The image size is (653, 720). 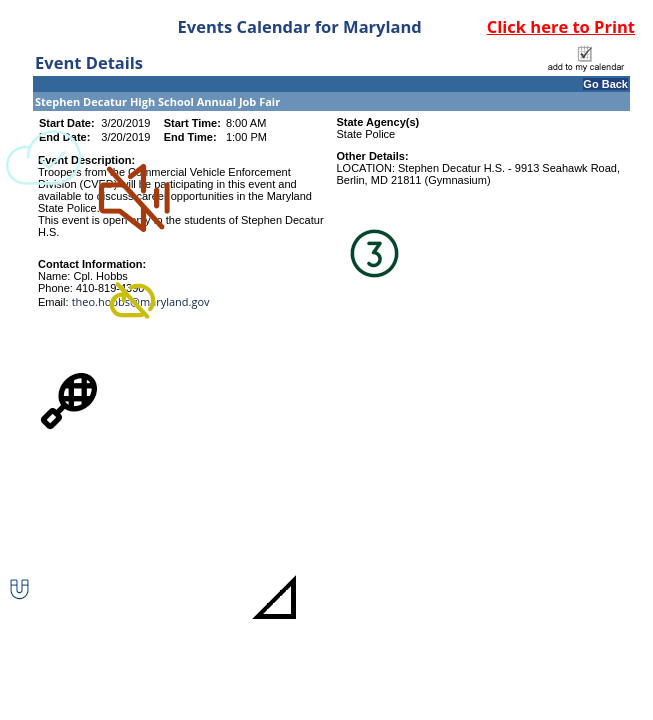 What do you see at coordinates (132, 300) in the screenshot?
I see `indicates no cloud connection or offline status` at bounding box center [132, 300].